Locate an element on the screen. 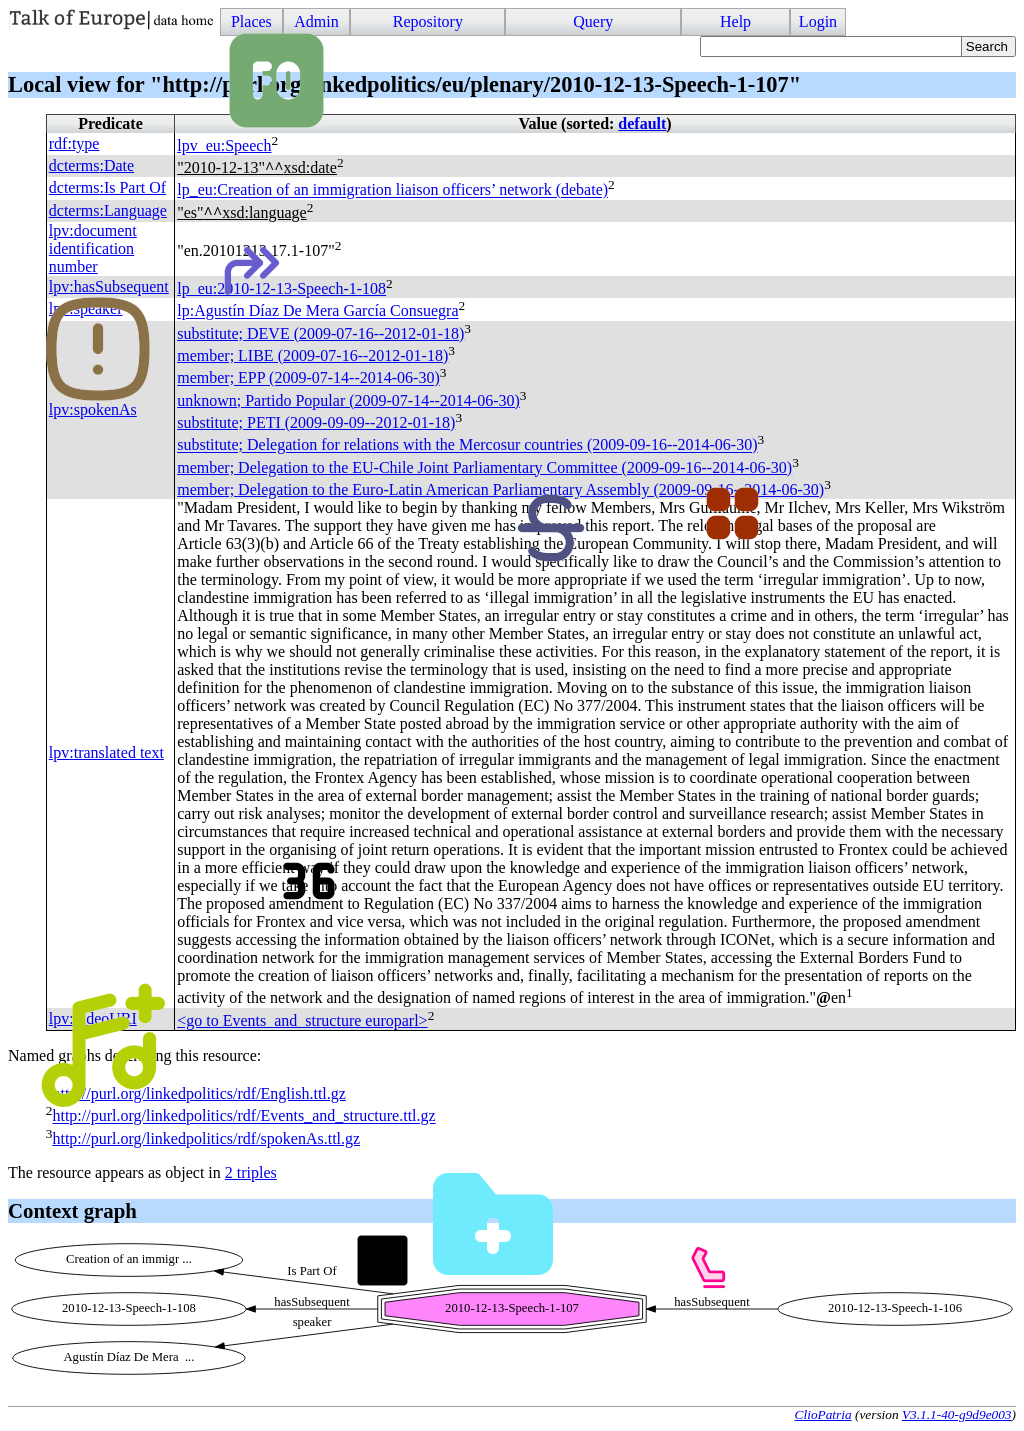 Image resolution: width=1024 pixels, height=1431 pixels. stop media playback is located at coordinates (382, 1260).